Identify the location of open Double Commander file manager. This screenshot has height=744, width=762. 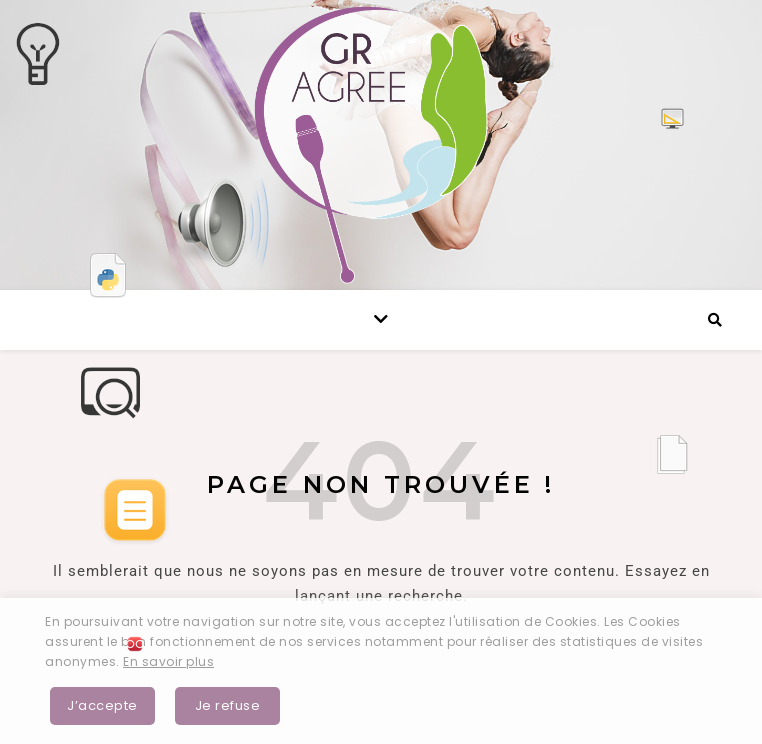
(135, 644).